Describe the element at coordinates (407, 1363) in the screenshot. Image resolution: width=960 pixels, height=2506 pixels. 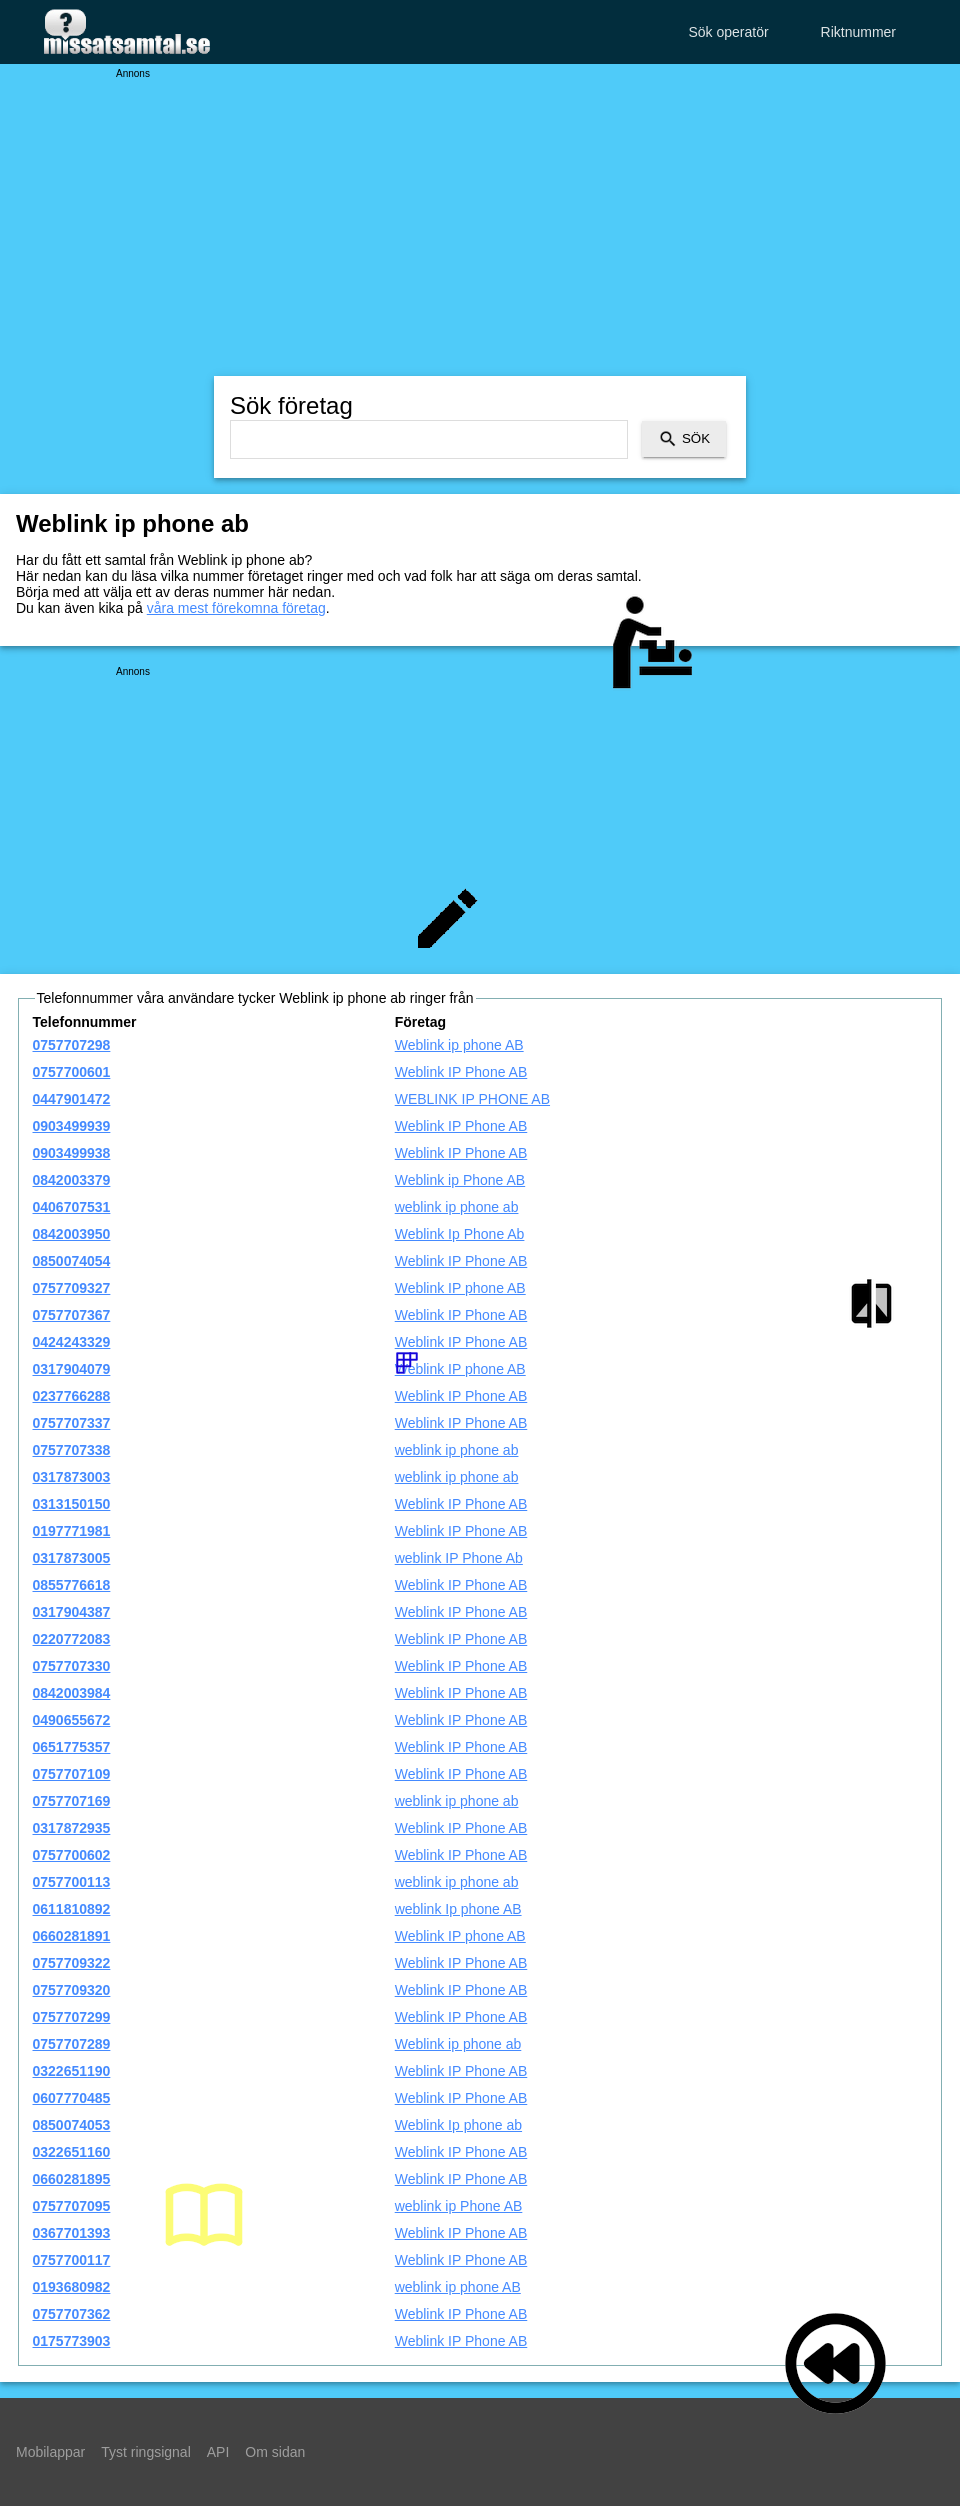
I see `view cohort analysis chart` at that location.